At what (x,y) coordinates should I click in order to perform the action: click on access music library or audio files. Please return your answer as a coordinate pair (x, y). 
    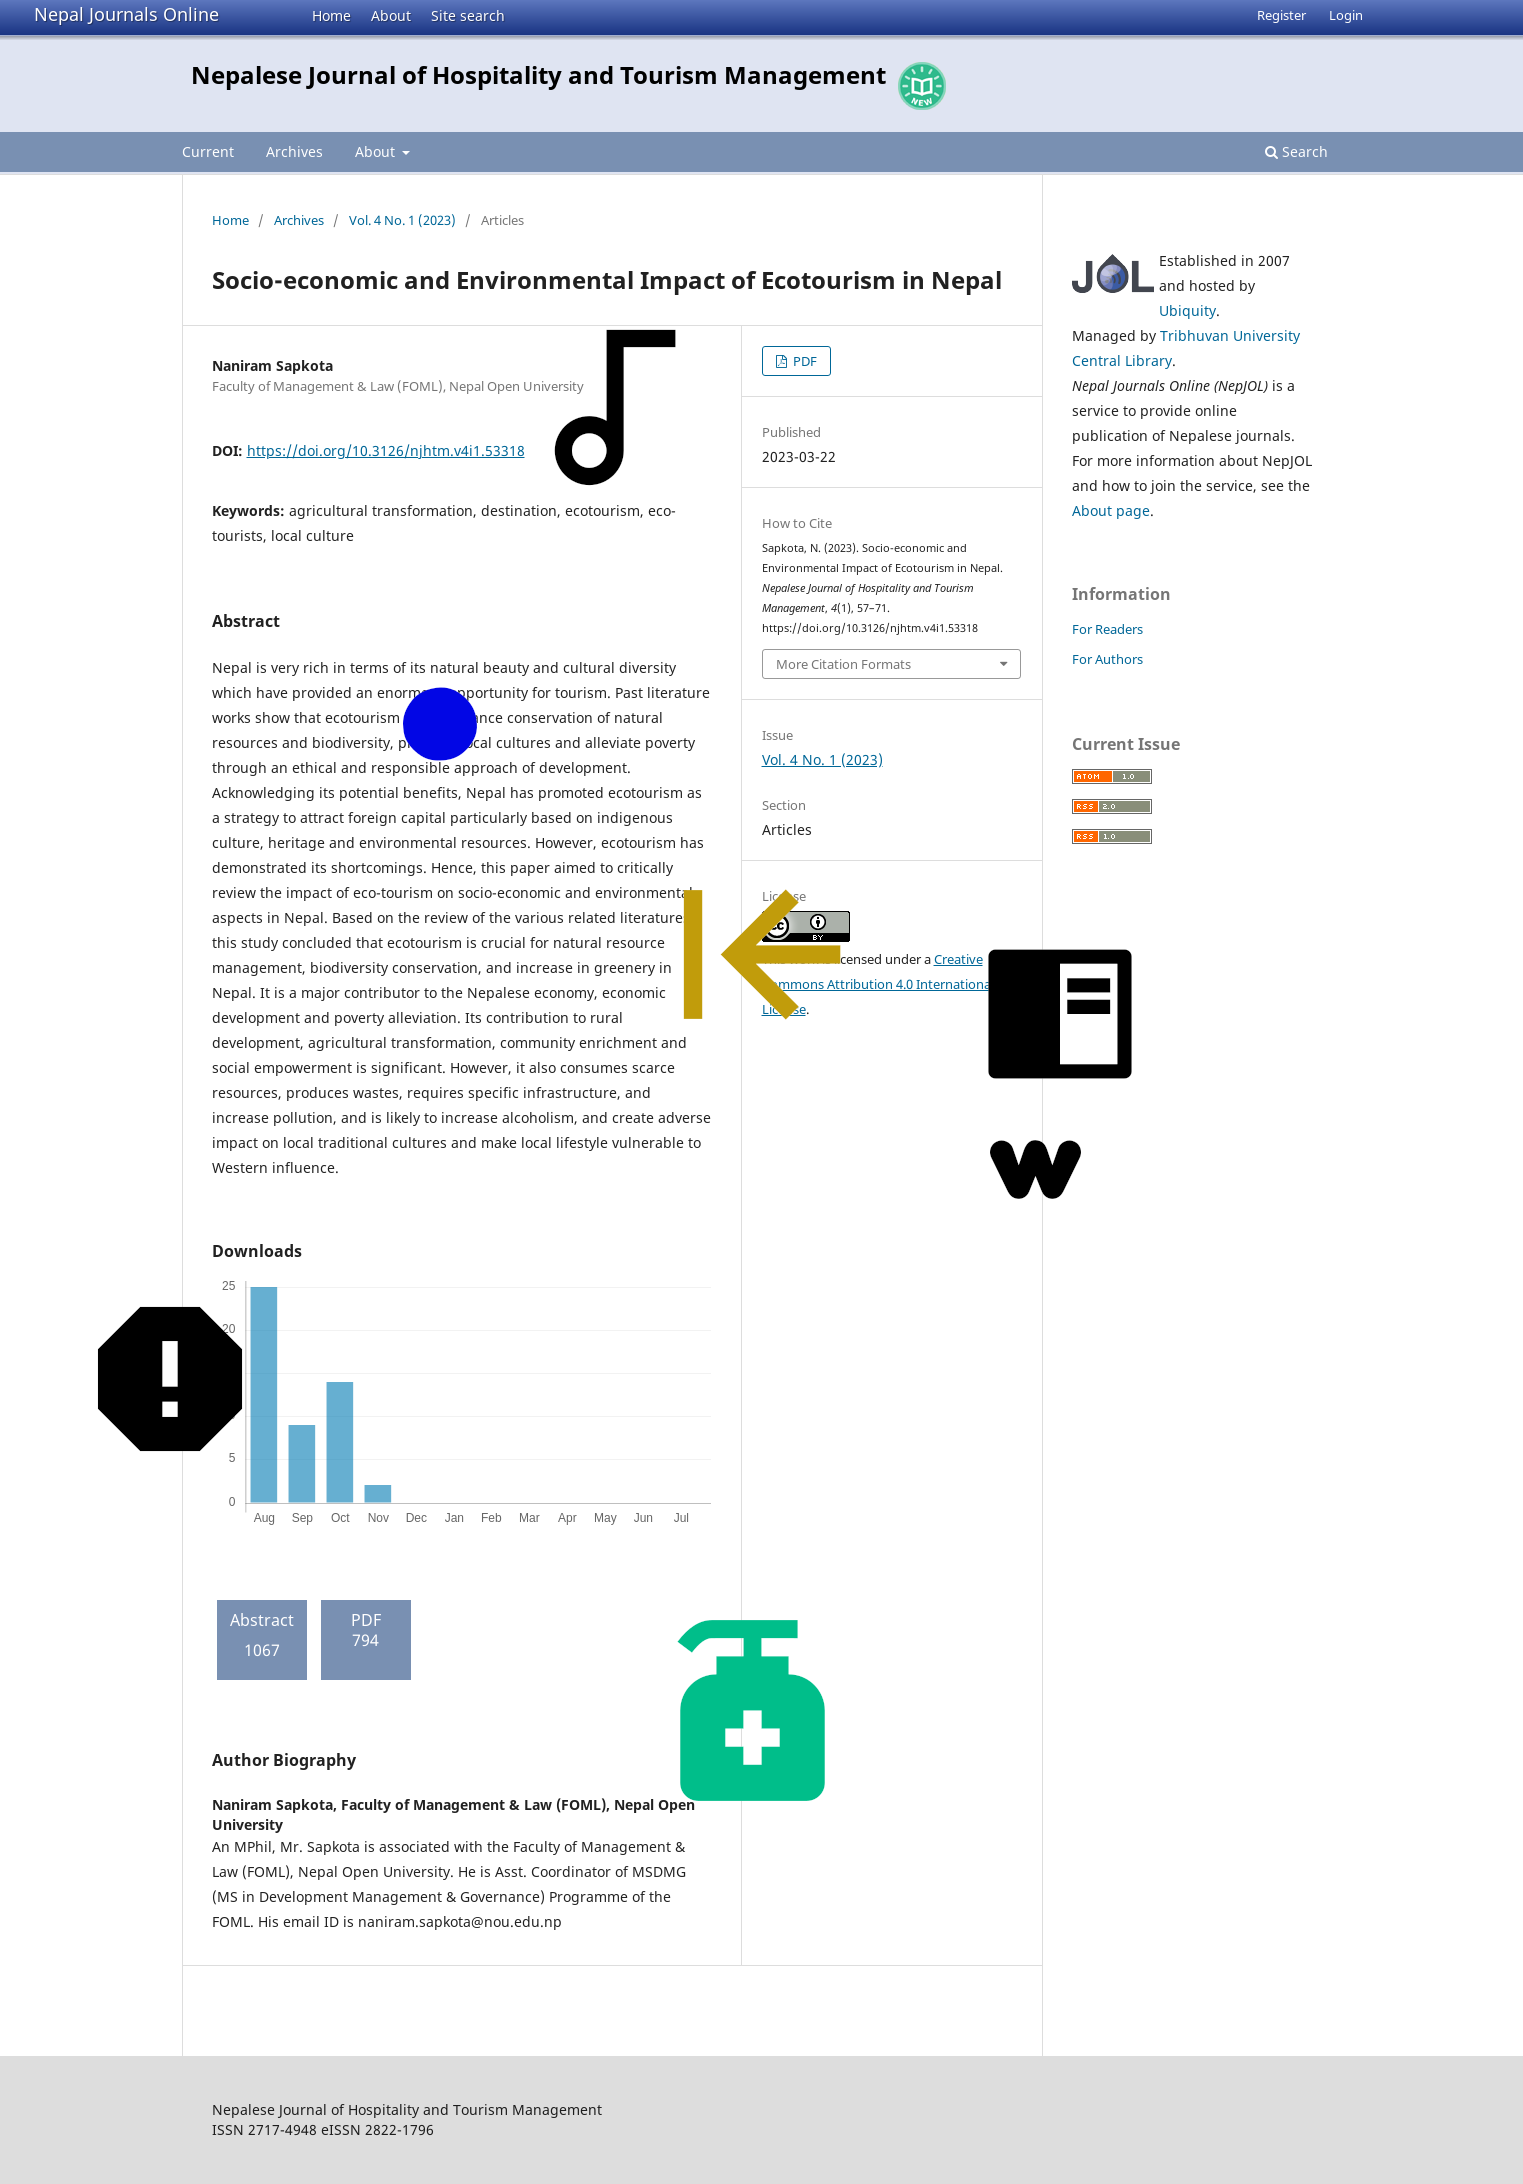
    Looking at the image, I should click on (606, 407).